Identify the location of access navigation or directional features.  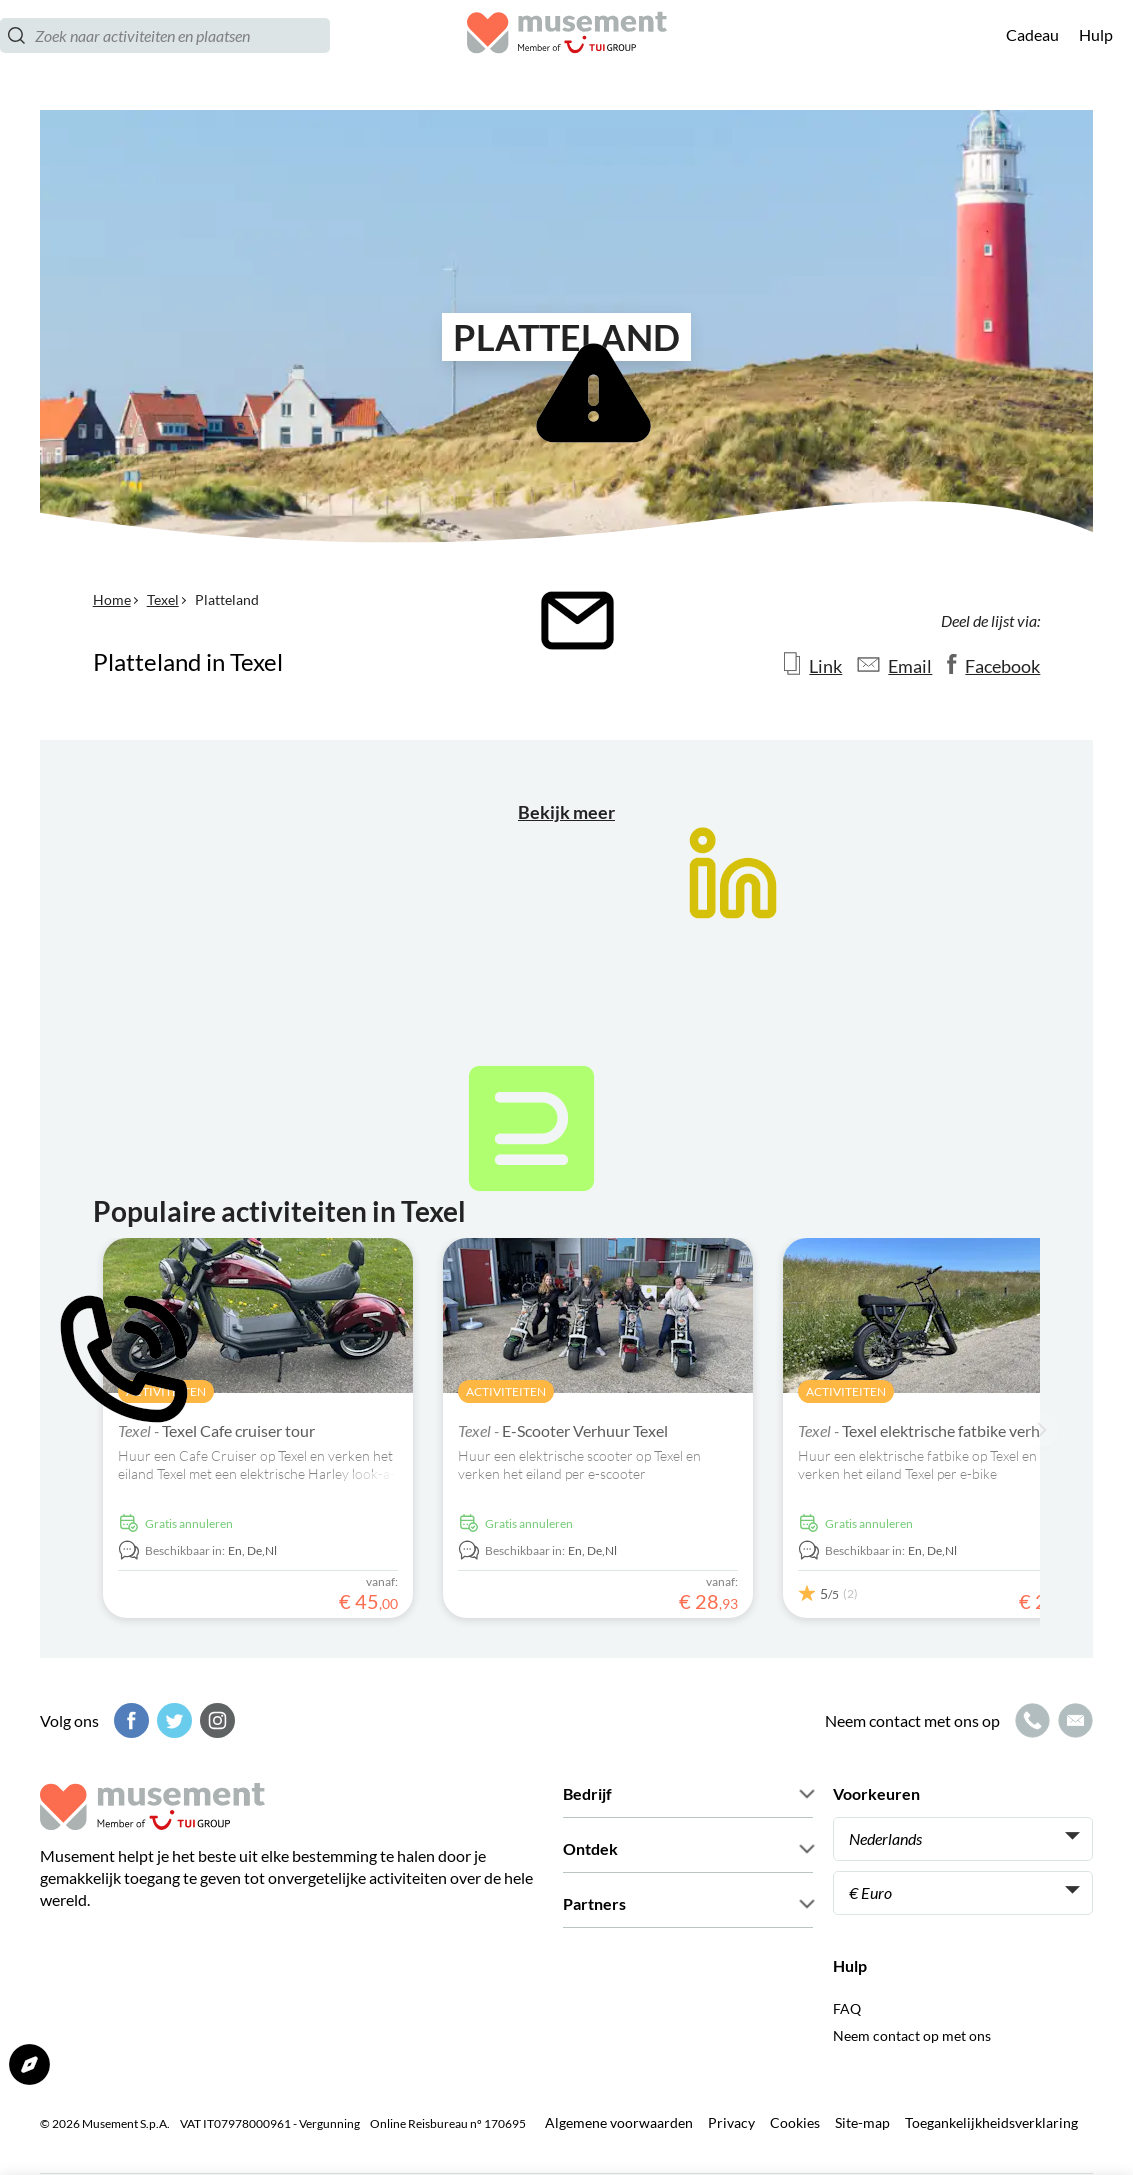
(29, 2064).